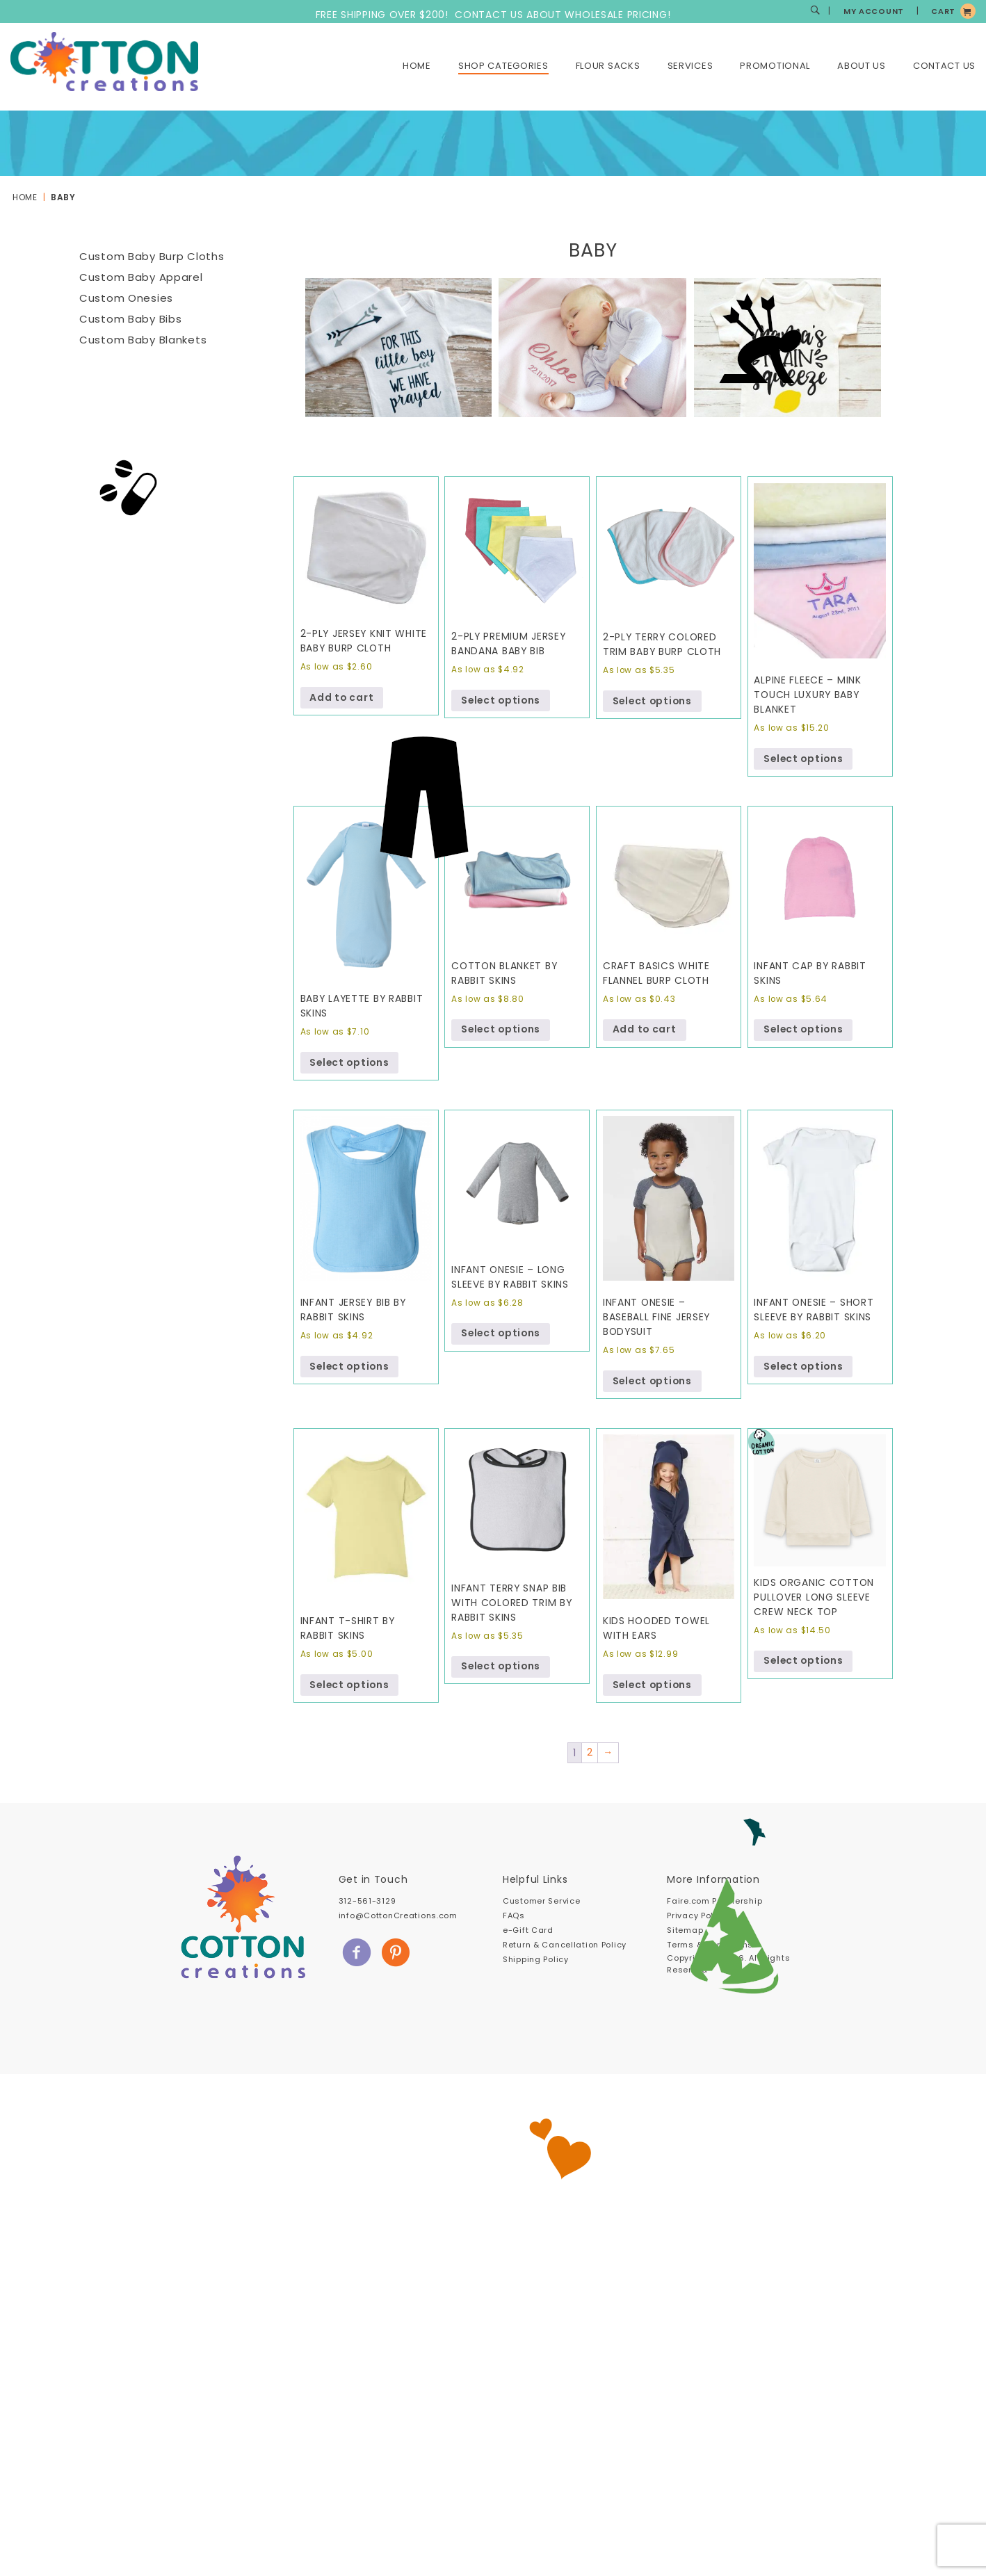 This screenshot has width=986, height=2576. What do you see at coordinates (732, 1935) in the screenshot?
I see `indicates a celebration or birthday event` at bounding box center [732, 1935].